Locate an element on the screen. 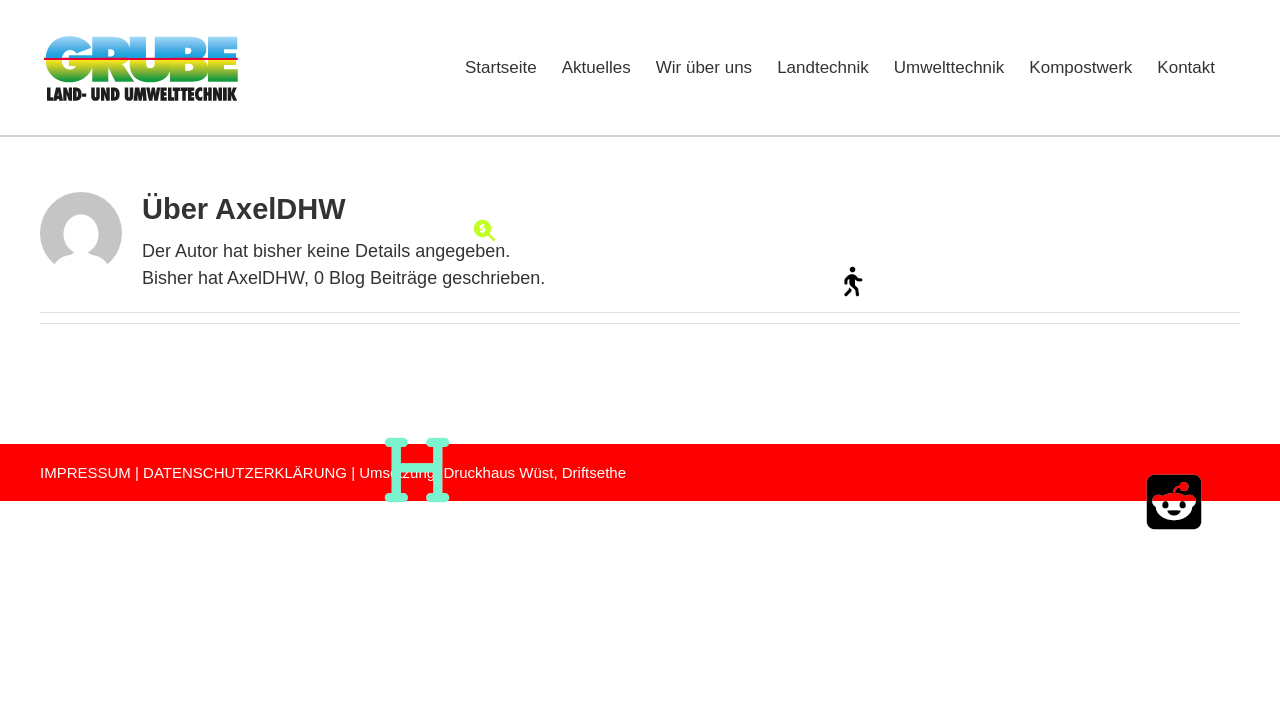 This screenshot has height=720, width=1280. get walking directions is located at coordinates (852, 281).